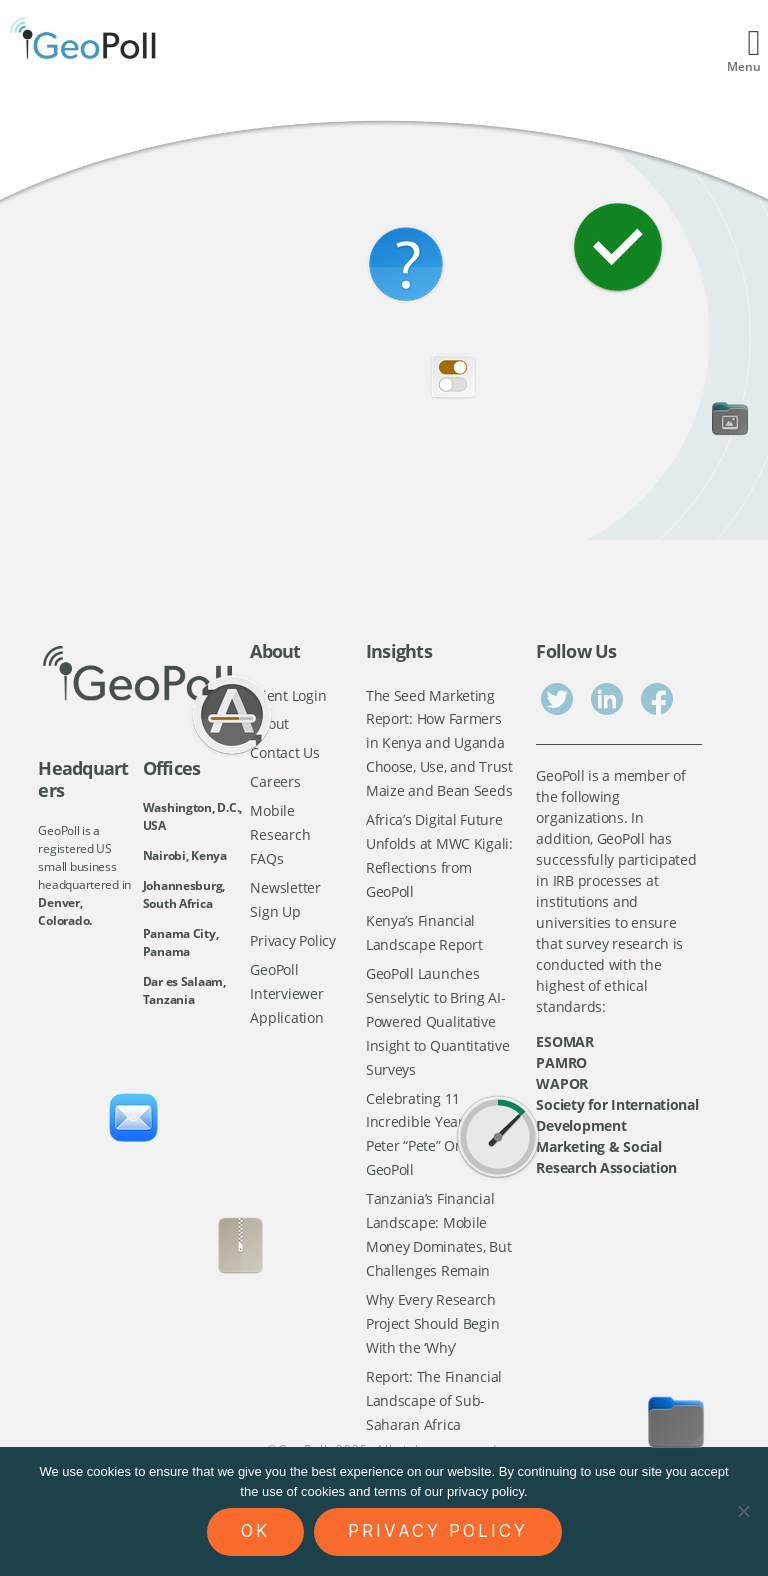 The image size is (768, 1576). I want to click on open your pictures folder, so click(730, 418).